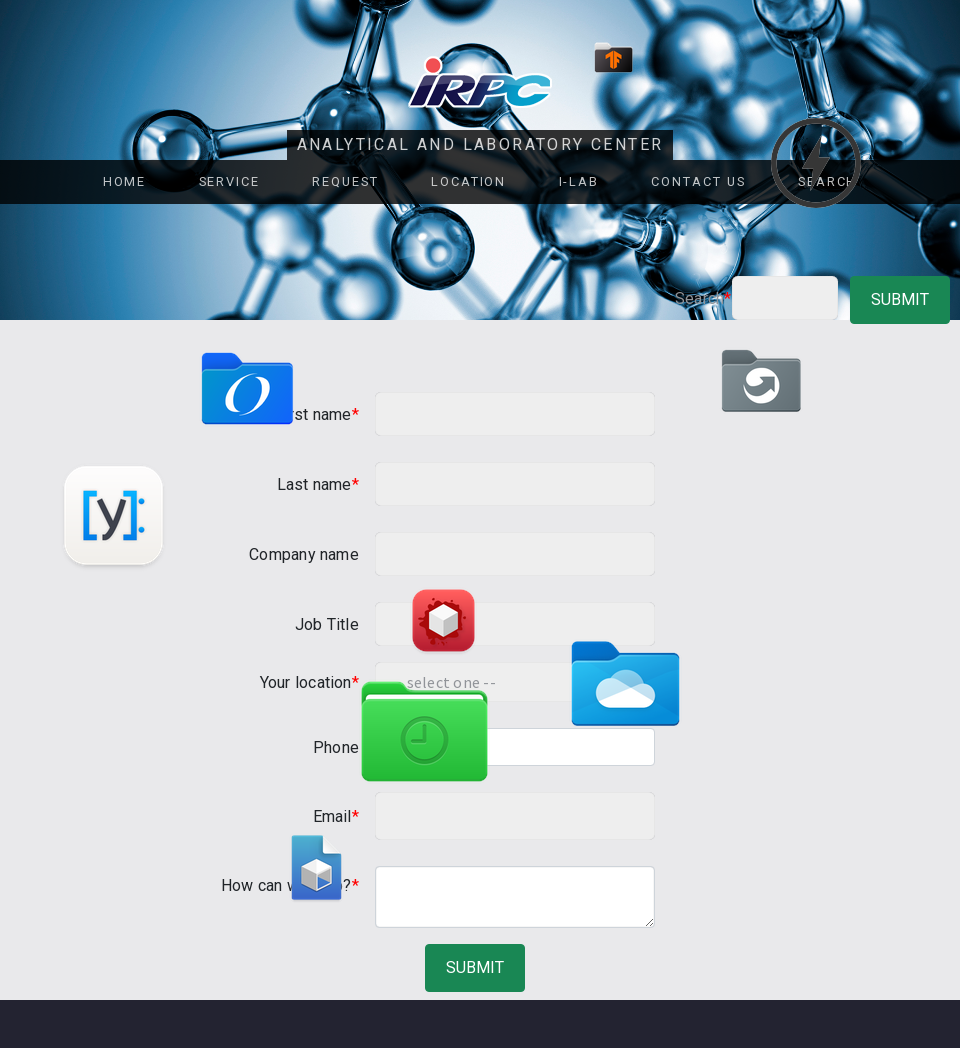 The image size is (960, 1048). Describe the element at coordinates (113, 515) in the screenshot. I see `open jupyter notebook for interactive python coding` at that location.